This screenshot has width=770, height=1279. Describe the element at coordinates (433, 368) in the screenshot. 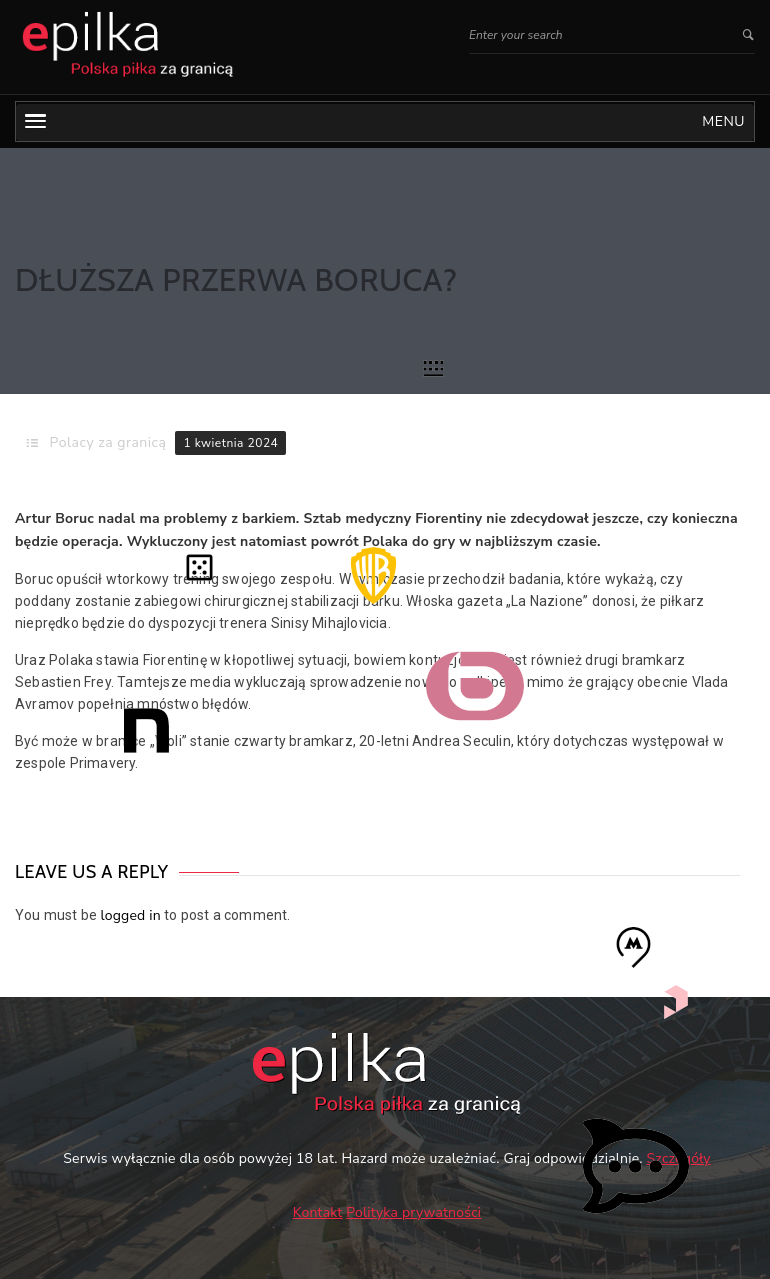

I see `open the on-screen keyboard` at that location.